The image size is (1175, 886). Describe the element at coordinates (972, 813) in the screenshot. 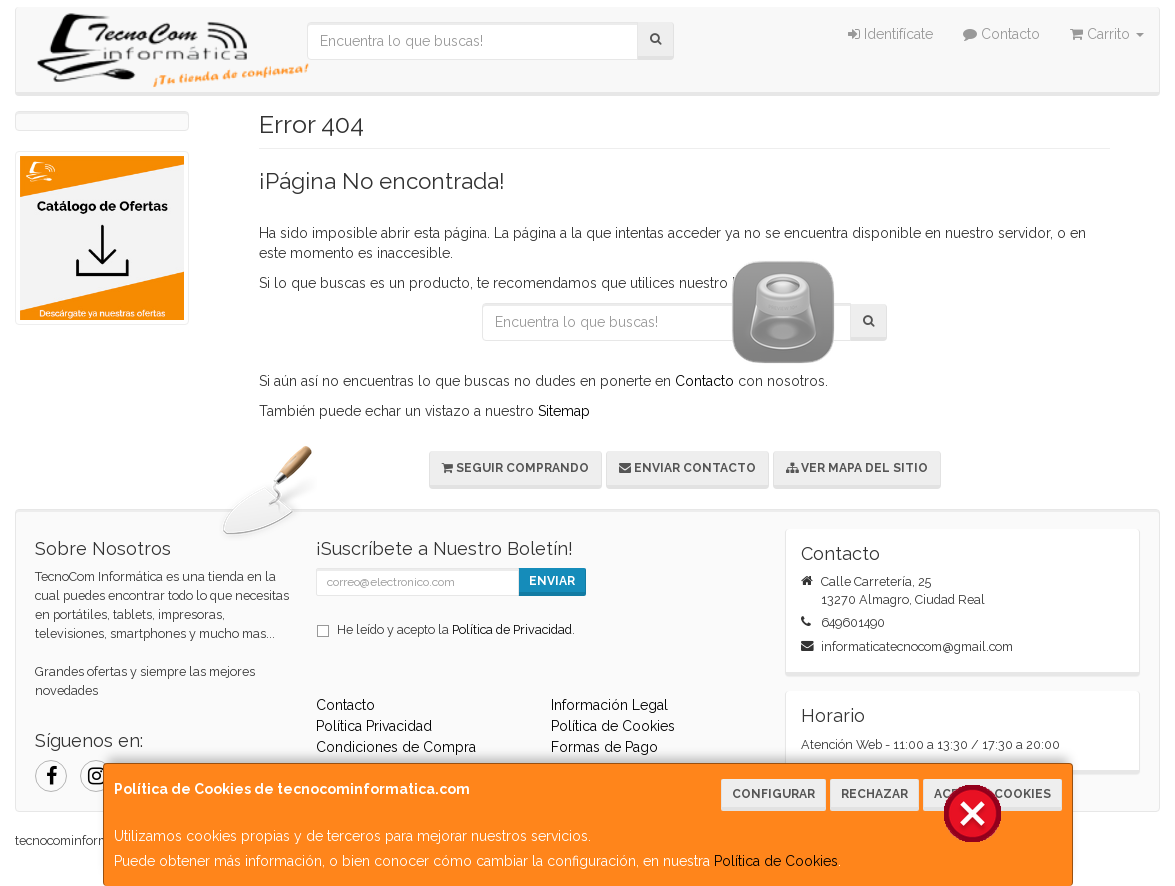

I see `indicates a OneDrive sync error` at that location.